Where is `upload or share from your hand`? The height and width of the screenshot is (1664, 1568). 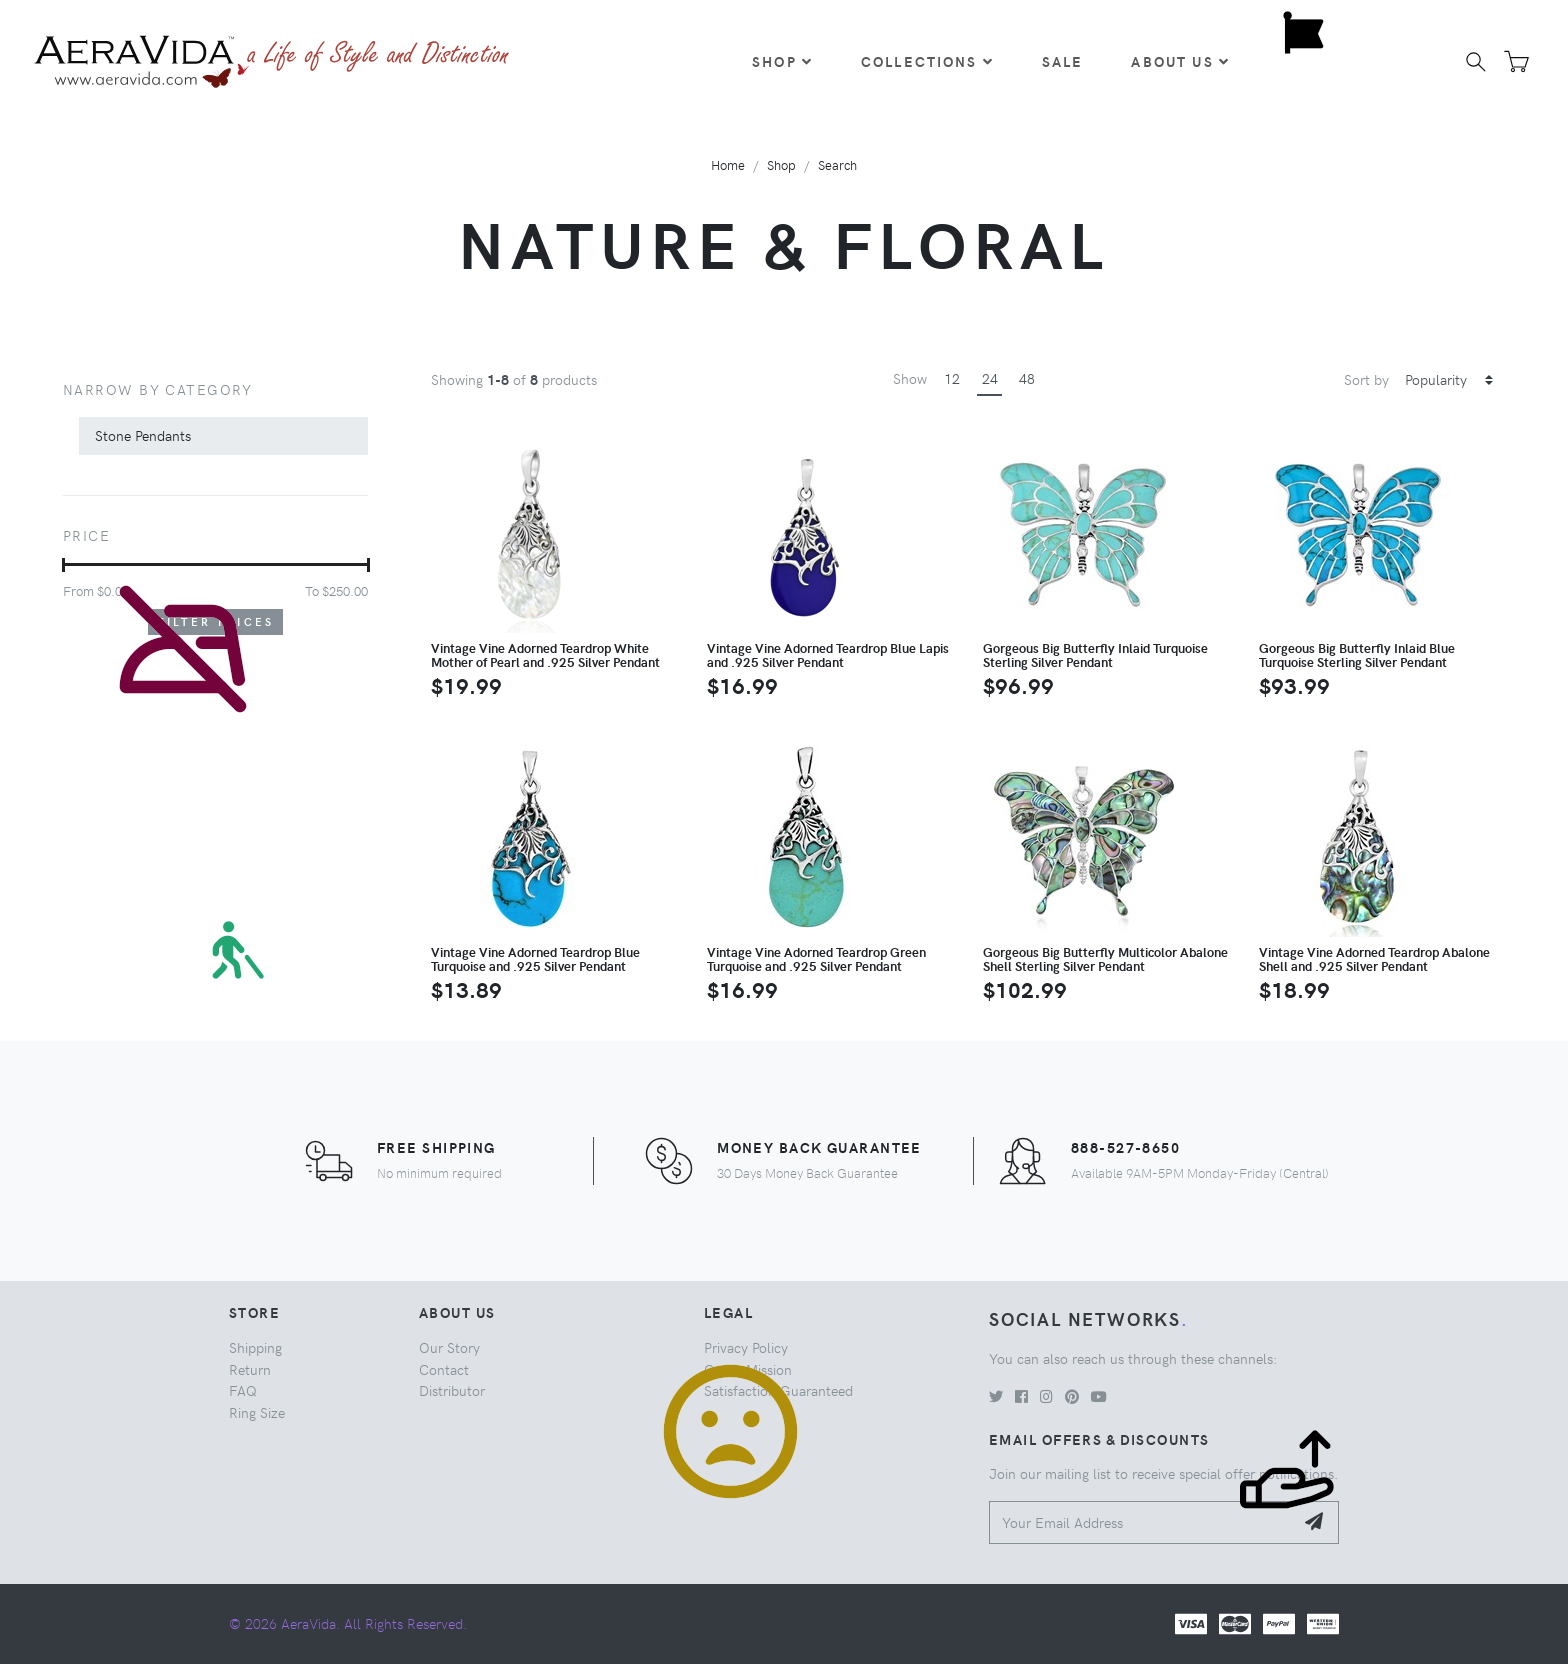 upload or share from your hand is located at coordinates (1290, 1474).